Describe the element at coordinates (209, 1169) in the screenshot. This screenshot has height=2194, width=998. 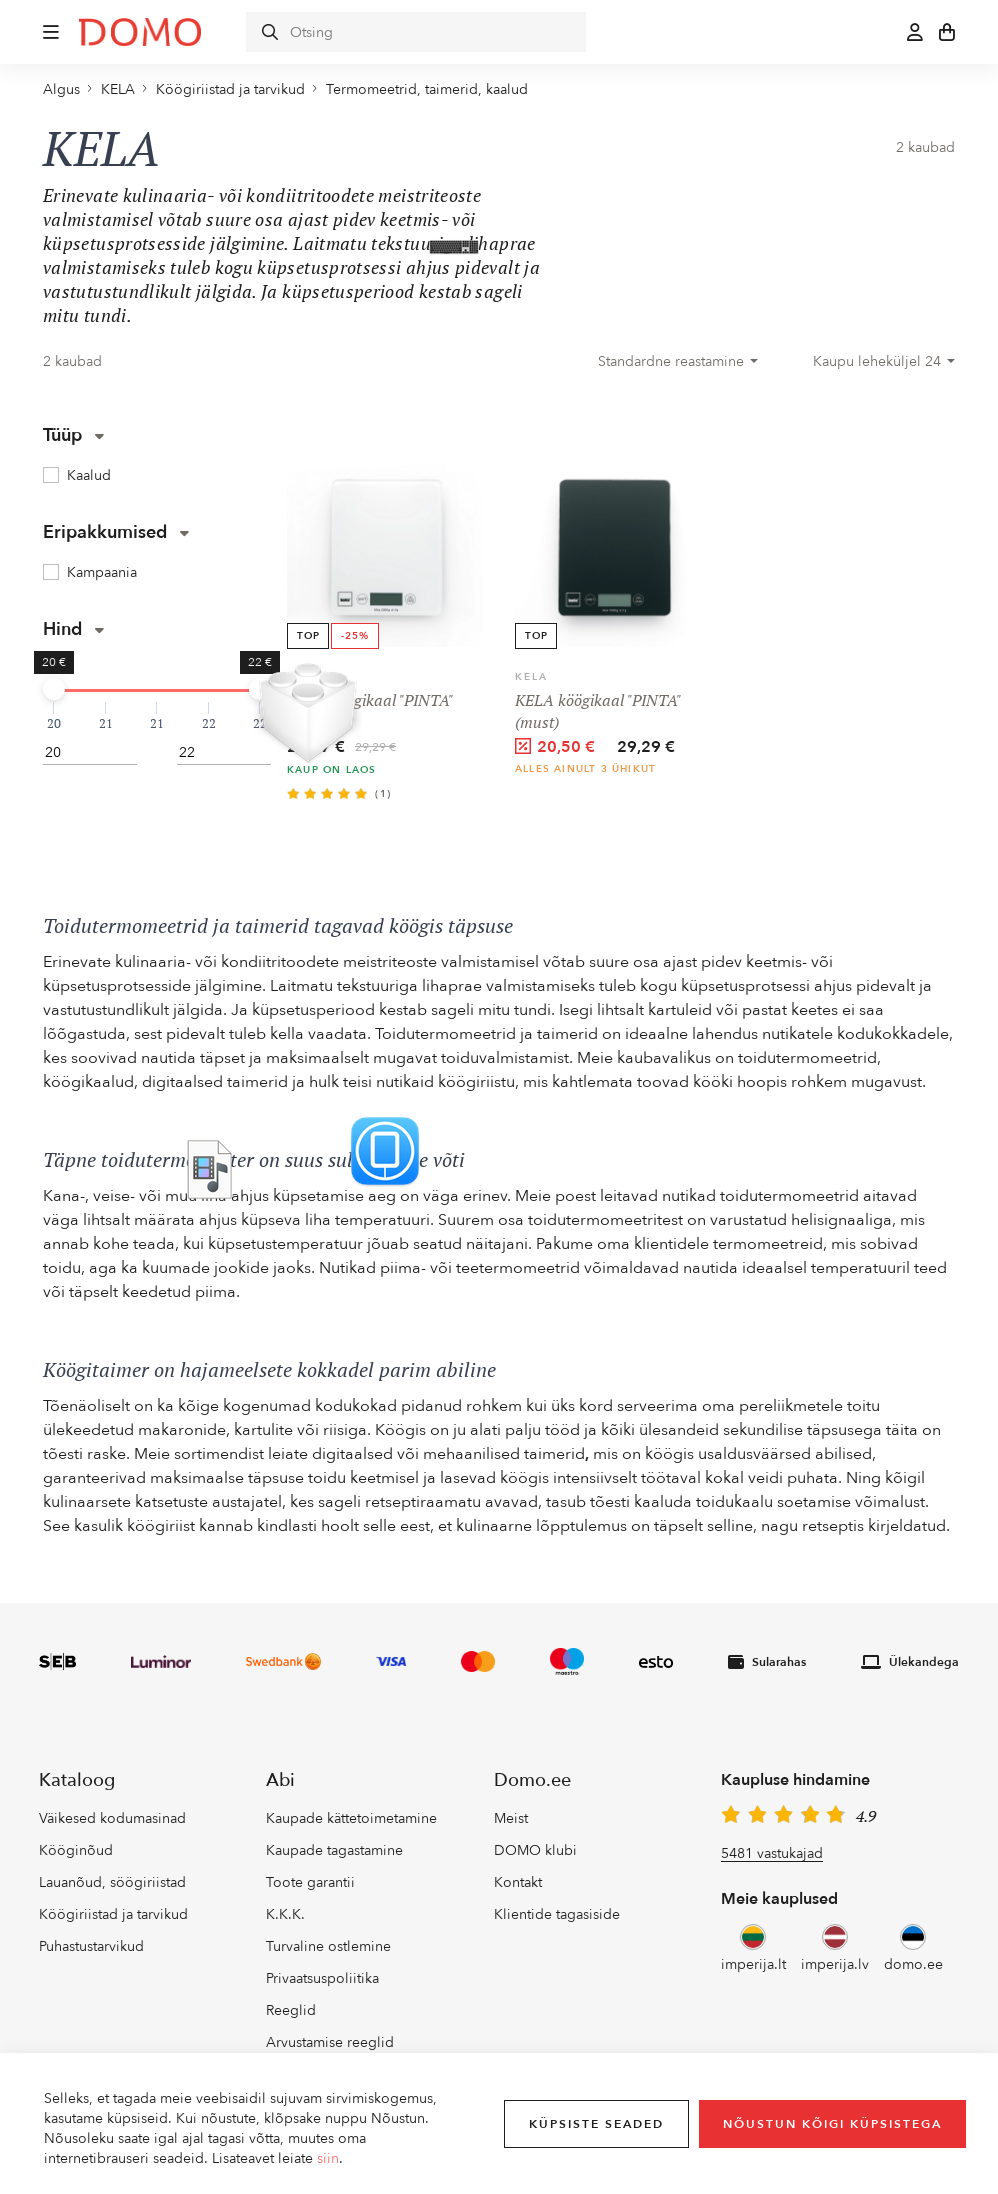
I see `open a media file containing audio or video content` at that location.